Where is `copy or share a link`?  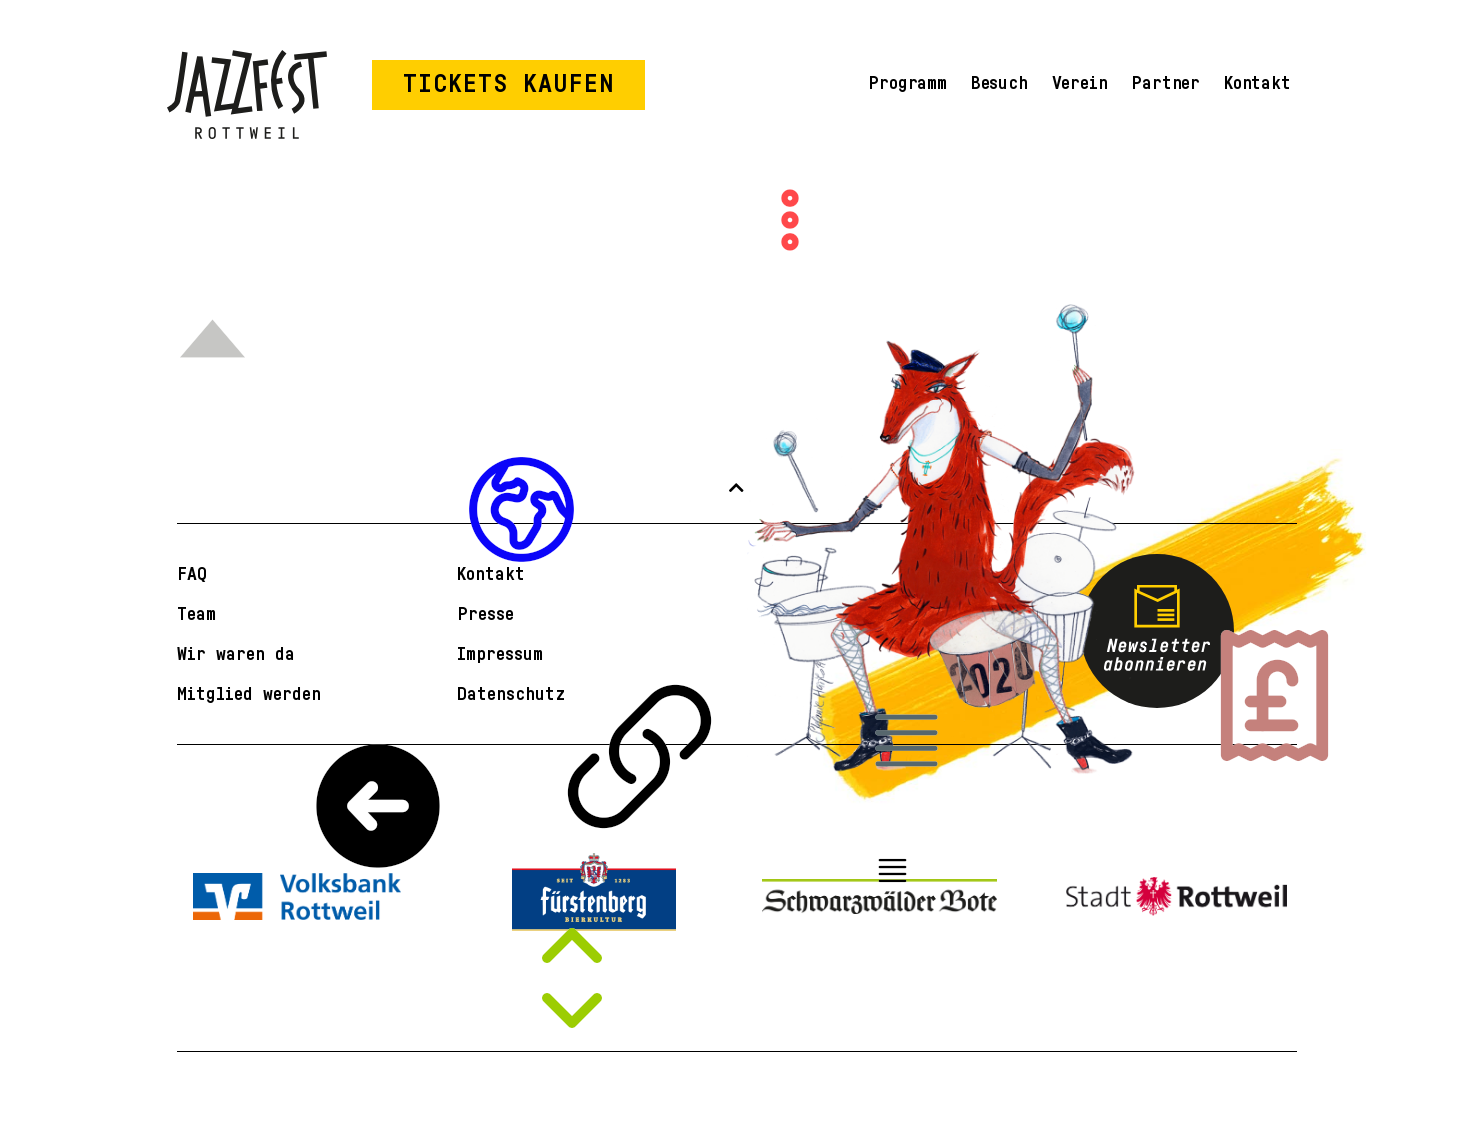
copy or share a link is located at coordinates (639, 756).